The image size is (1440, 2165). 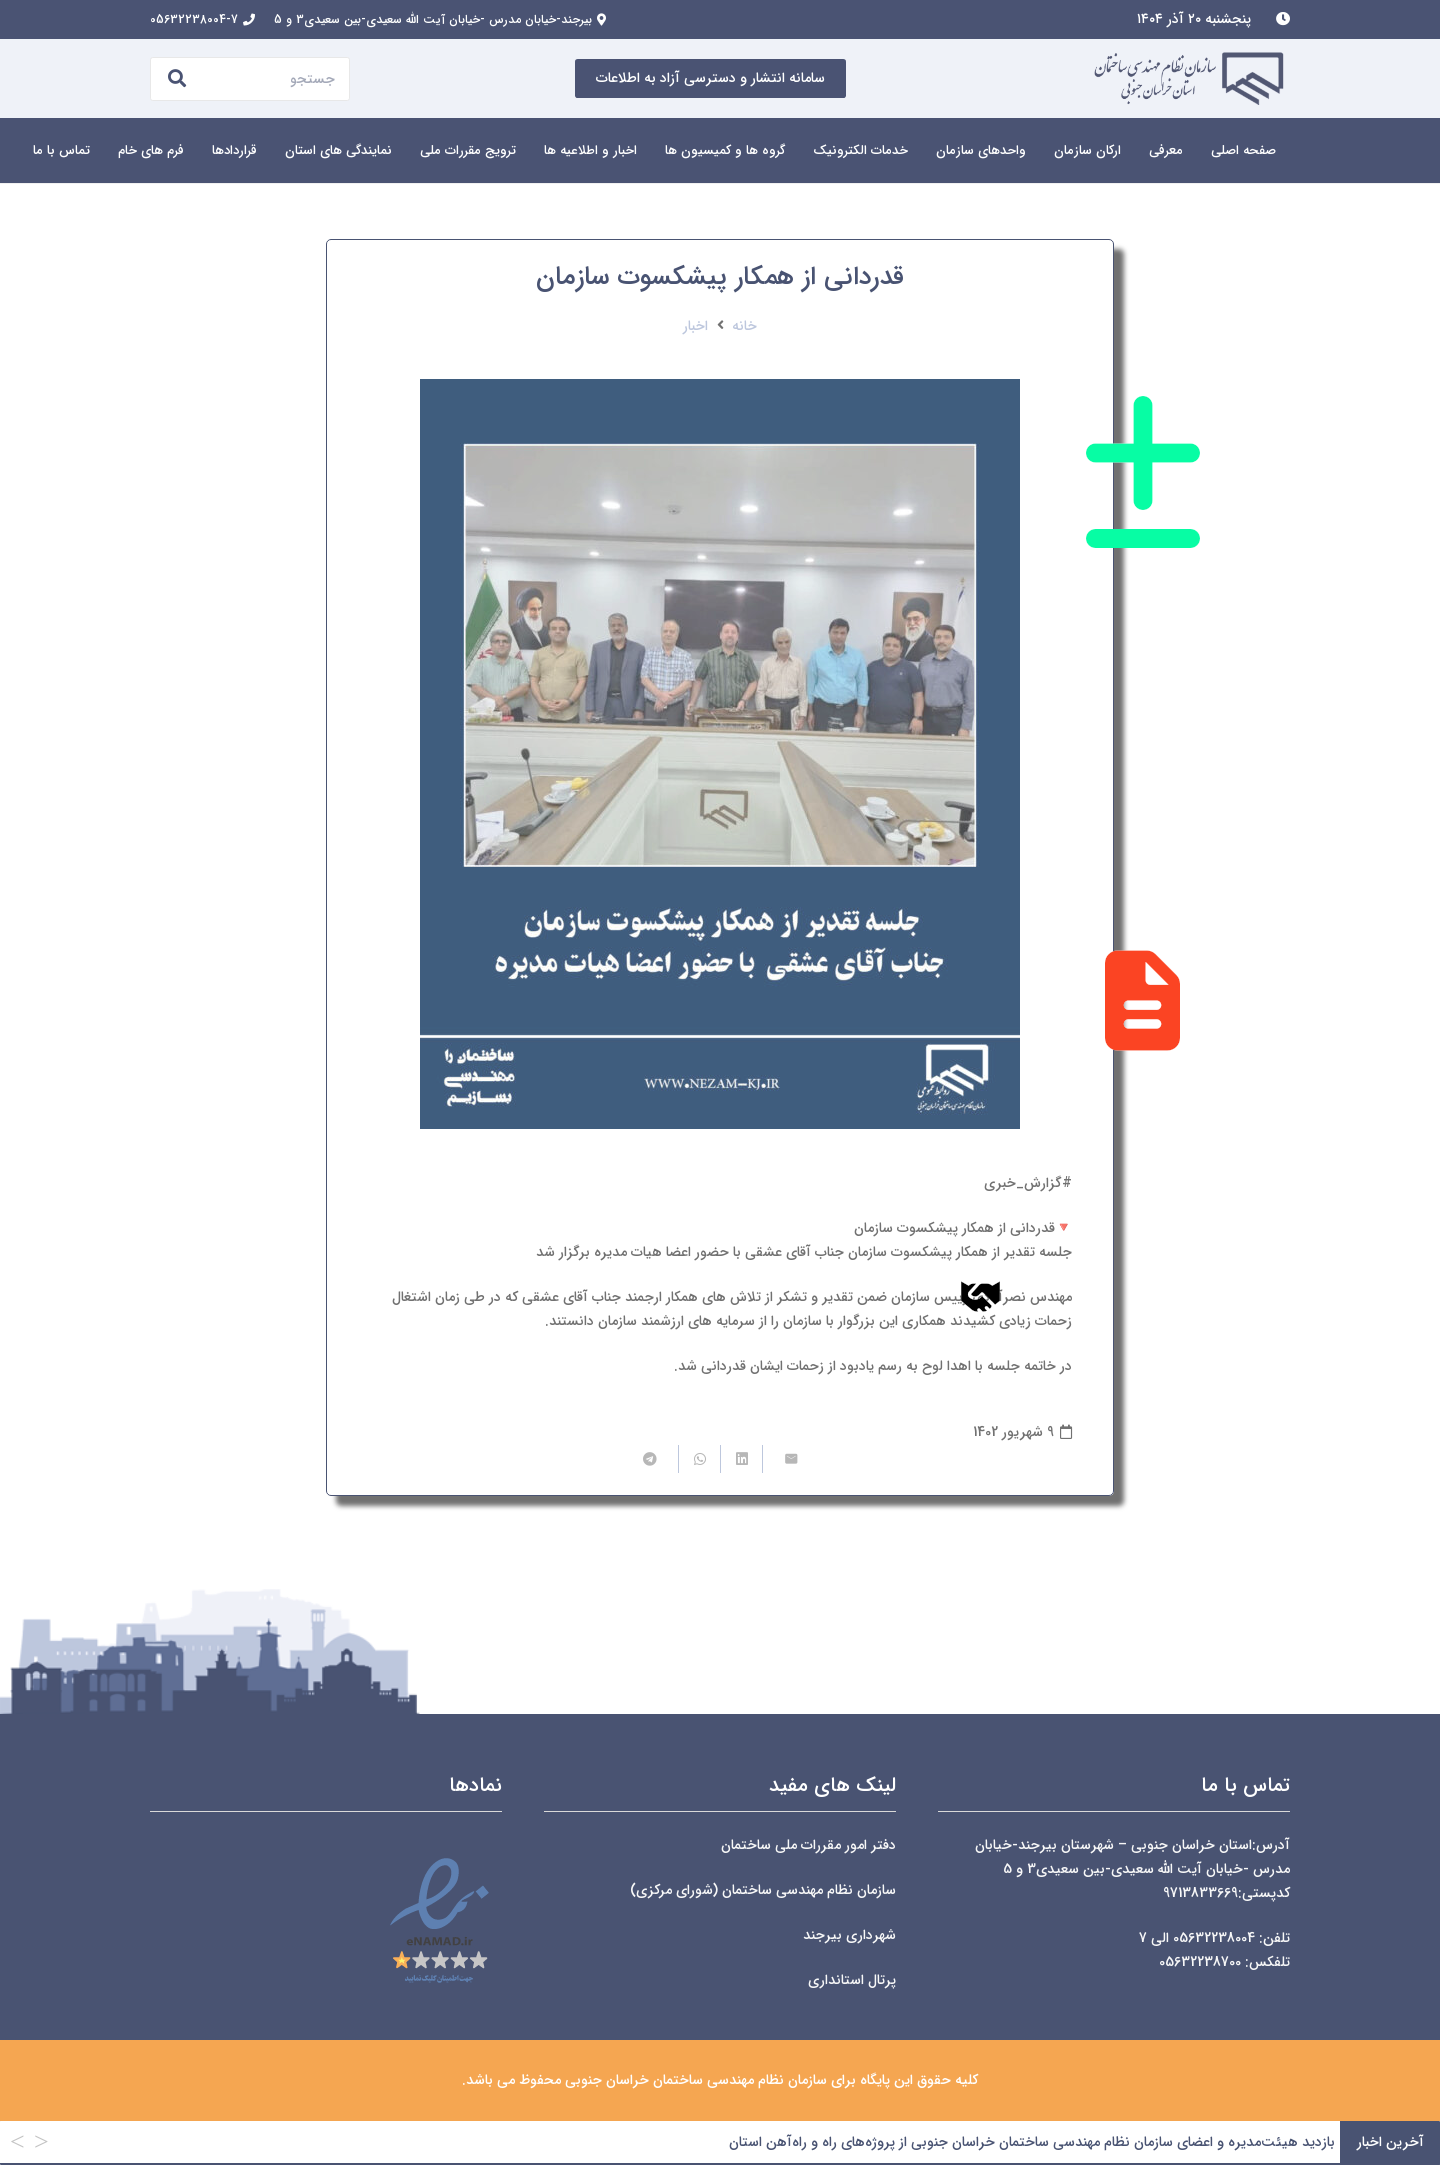 What do you see at coordinates (1142, 1000) in the screenshot?
I see `view document contents` at bounding box center [1142, 1000].